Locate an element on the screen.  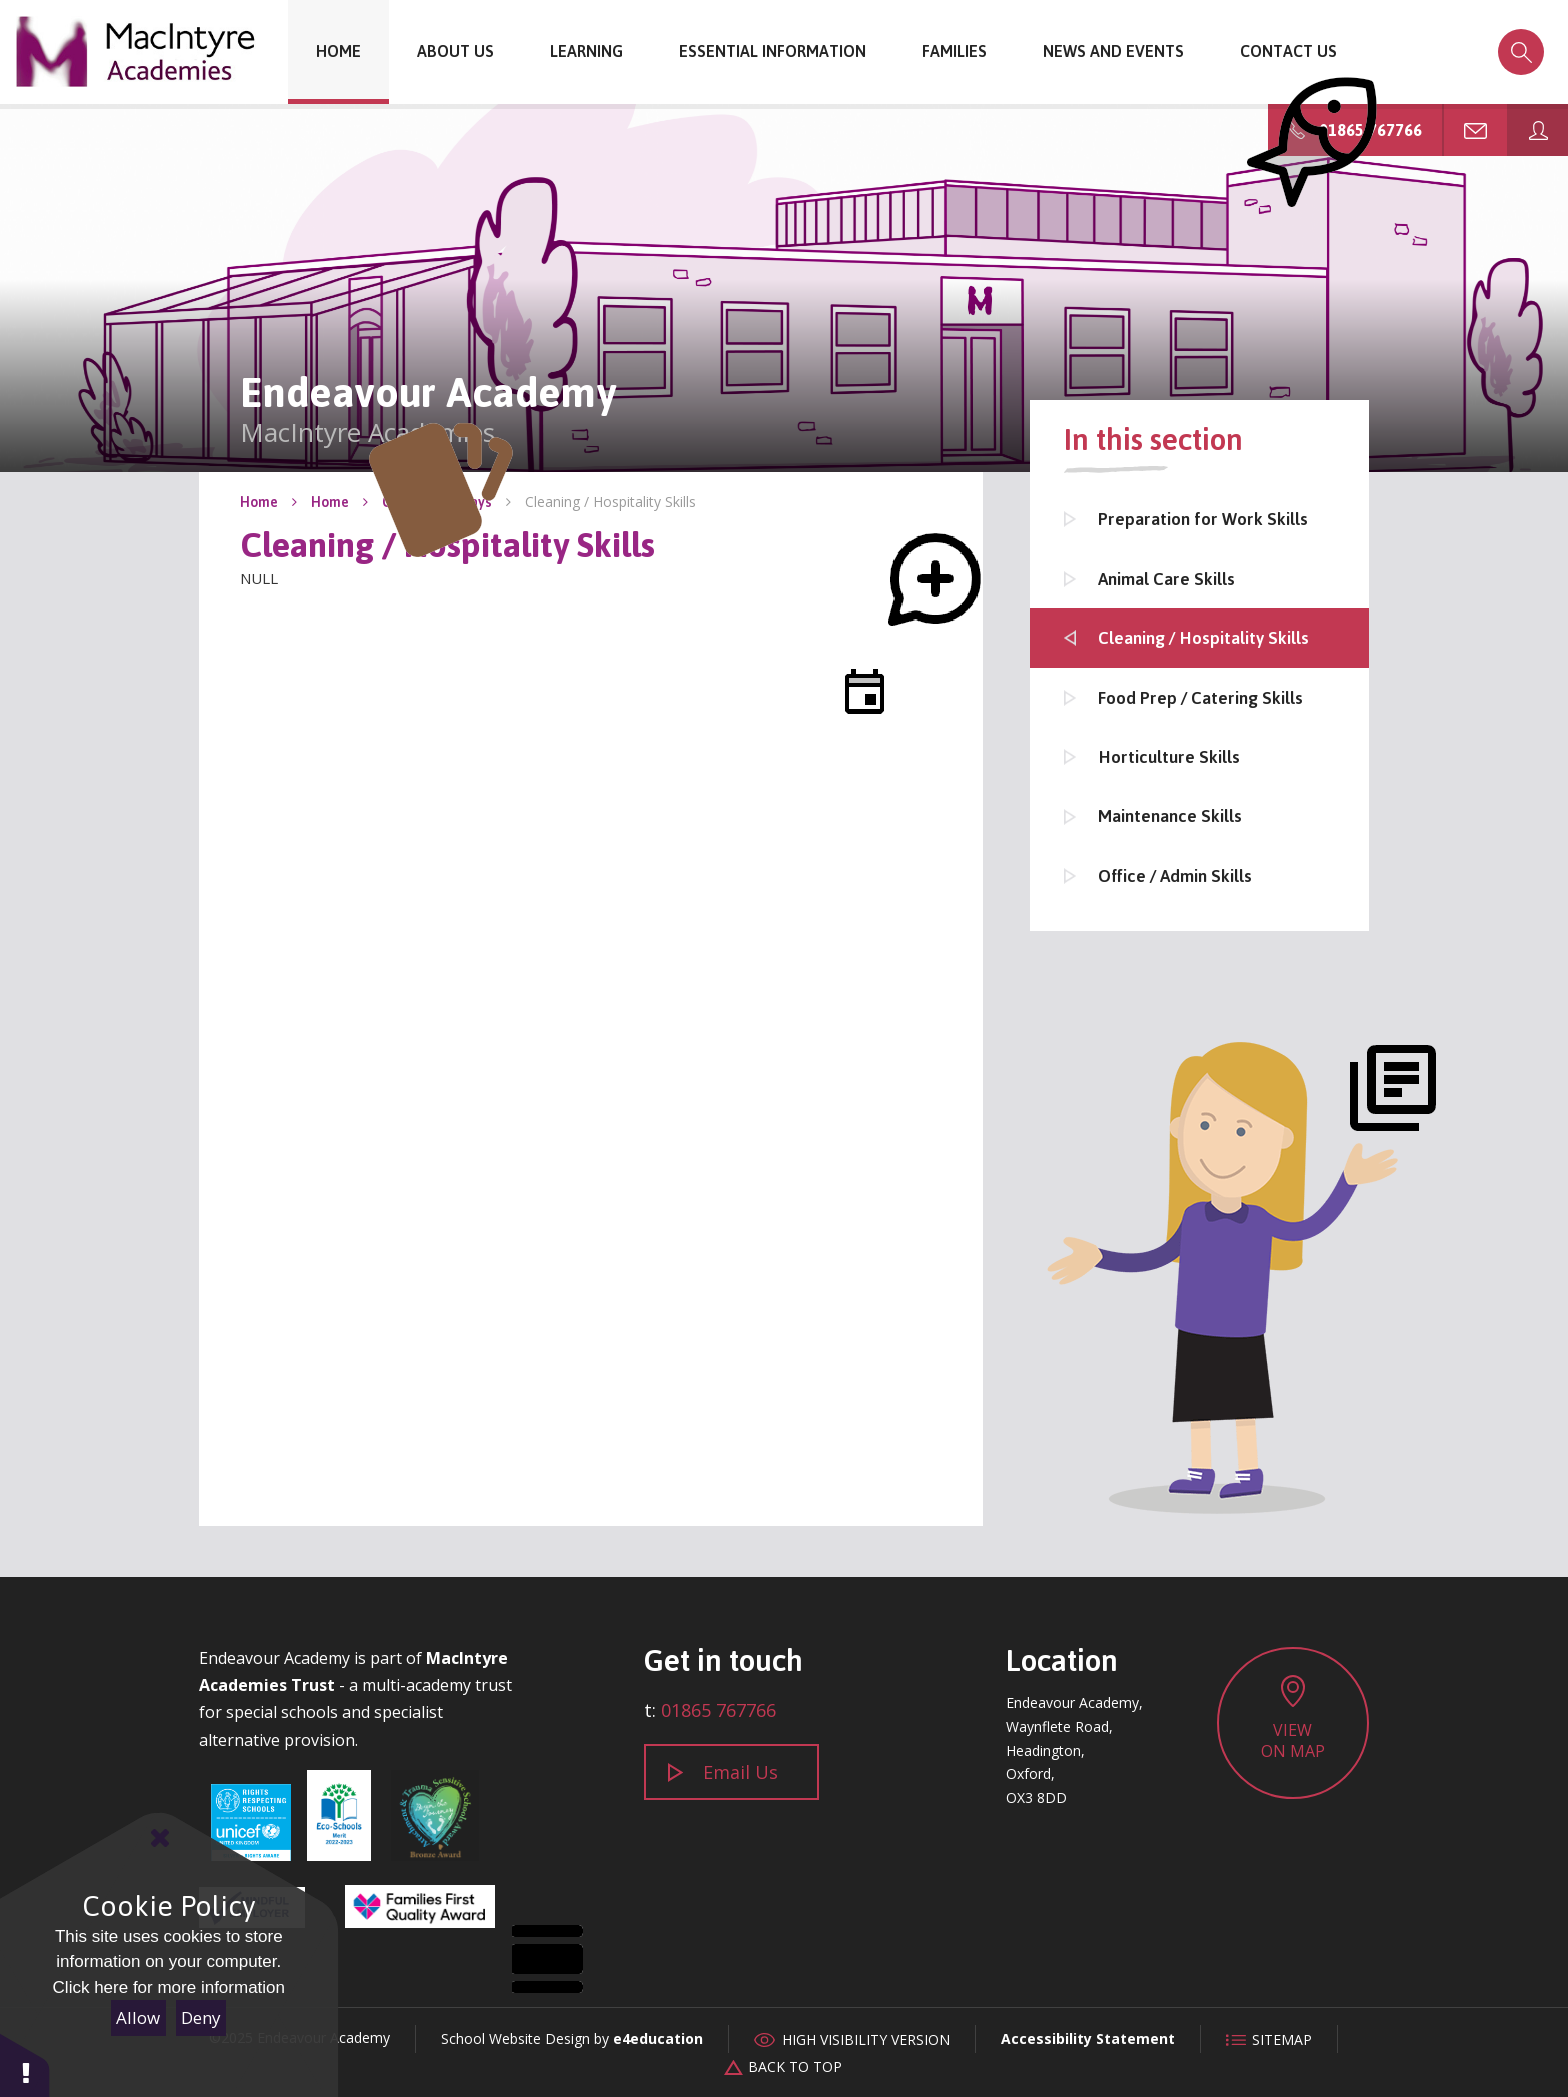
add a comment or review to a location is located at coordinates (935, 578).